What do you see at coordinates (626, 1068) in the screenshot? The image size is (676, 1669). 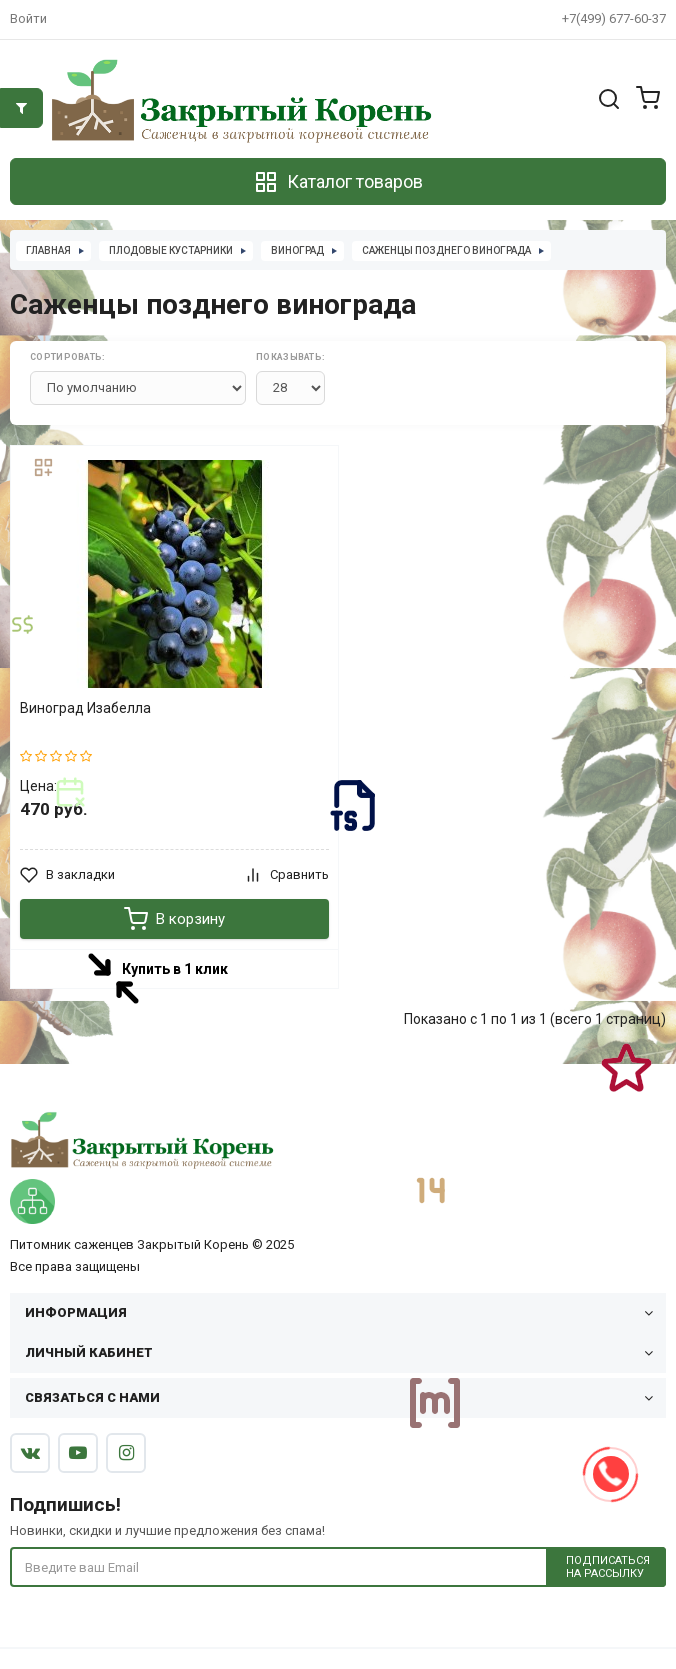 I see `add item to favorites` at bounding box center [626, 1068].